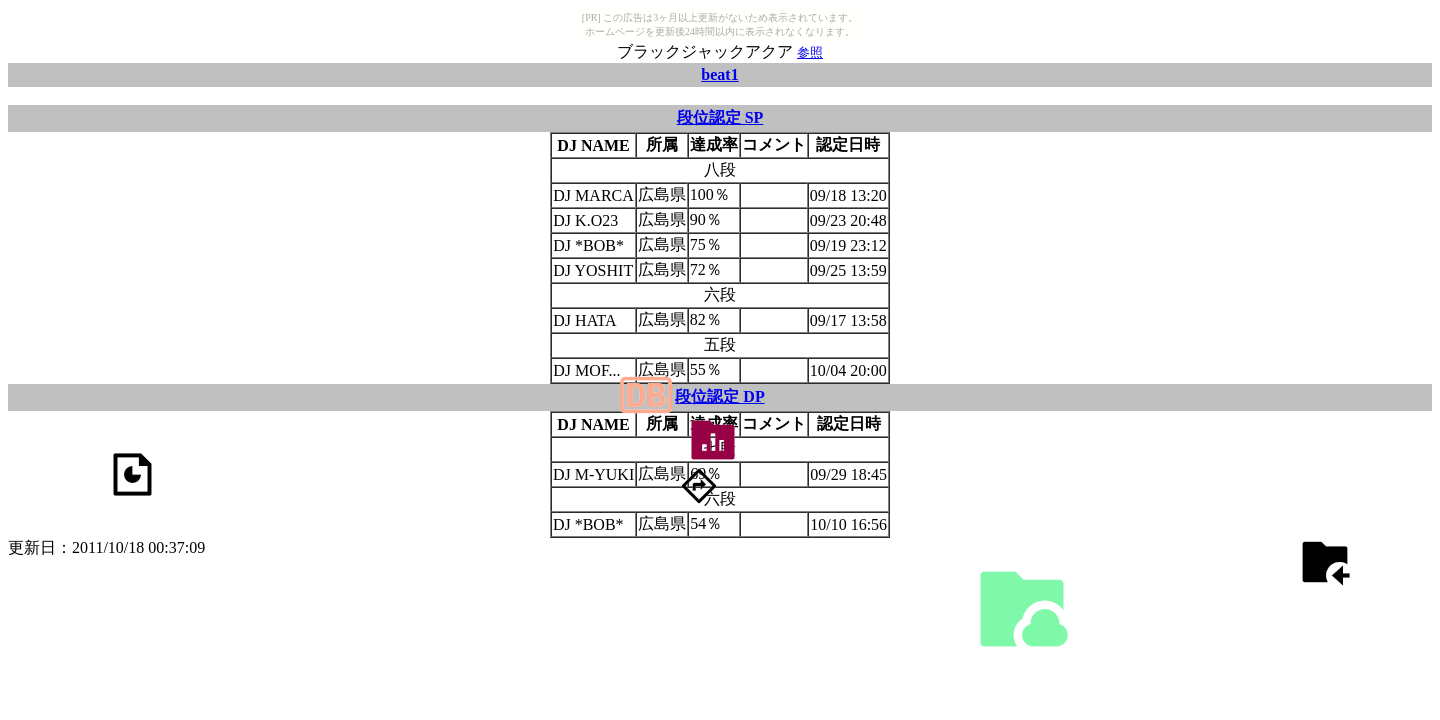 Image resolution: width=1440 pixels, height=720 pixels. I want to click on access cloud storage folder, so click(1022, 609).